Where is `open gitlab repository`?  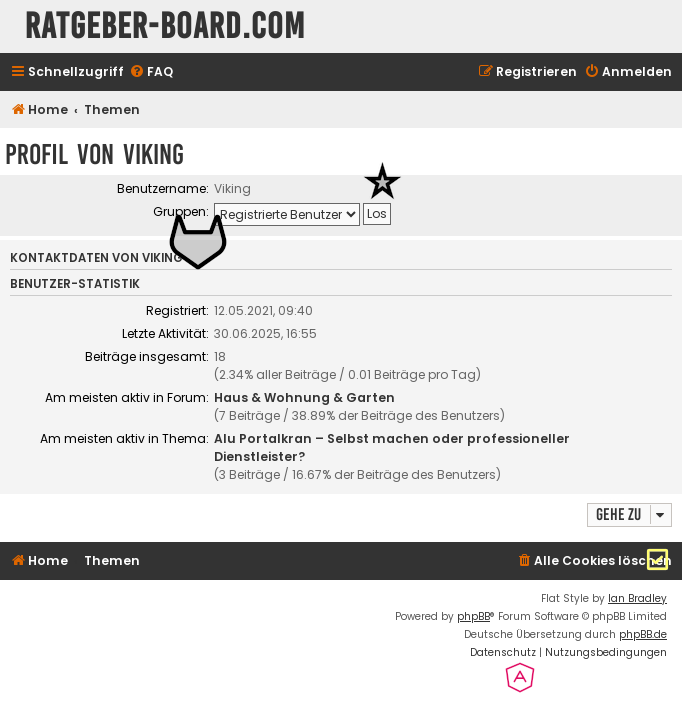 open gitlab repository is located at coordinates (198, 241).